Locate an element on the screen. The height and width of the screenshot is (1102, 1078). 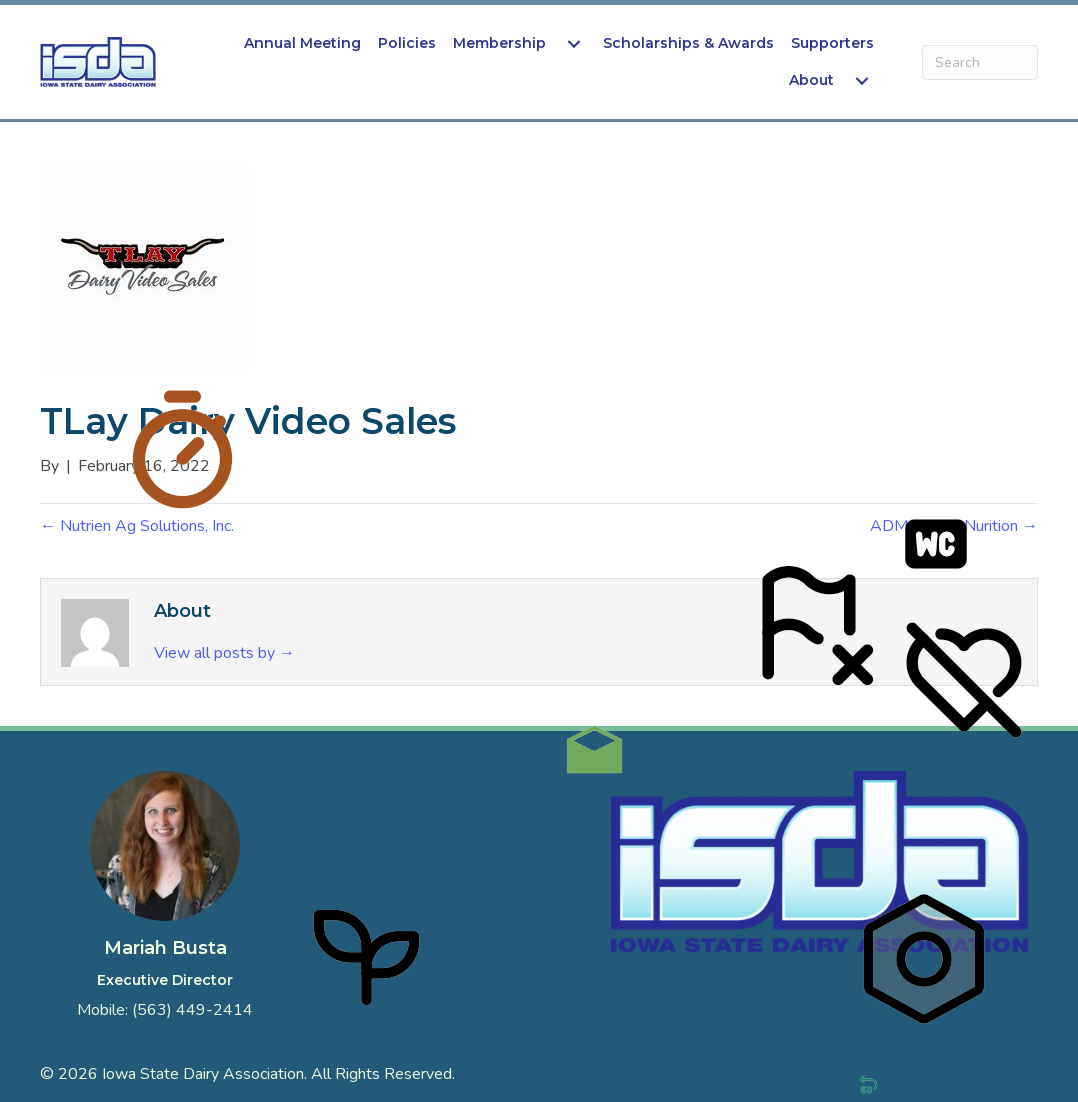
view plant care or gardening features is located at coordinates (366, 957).